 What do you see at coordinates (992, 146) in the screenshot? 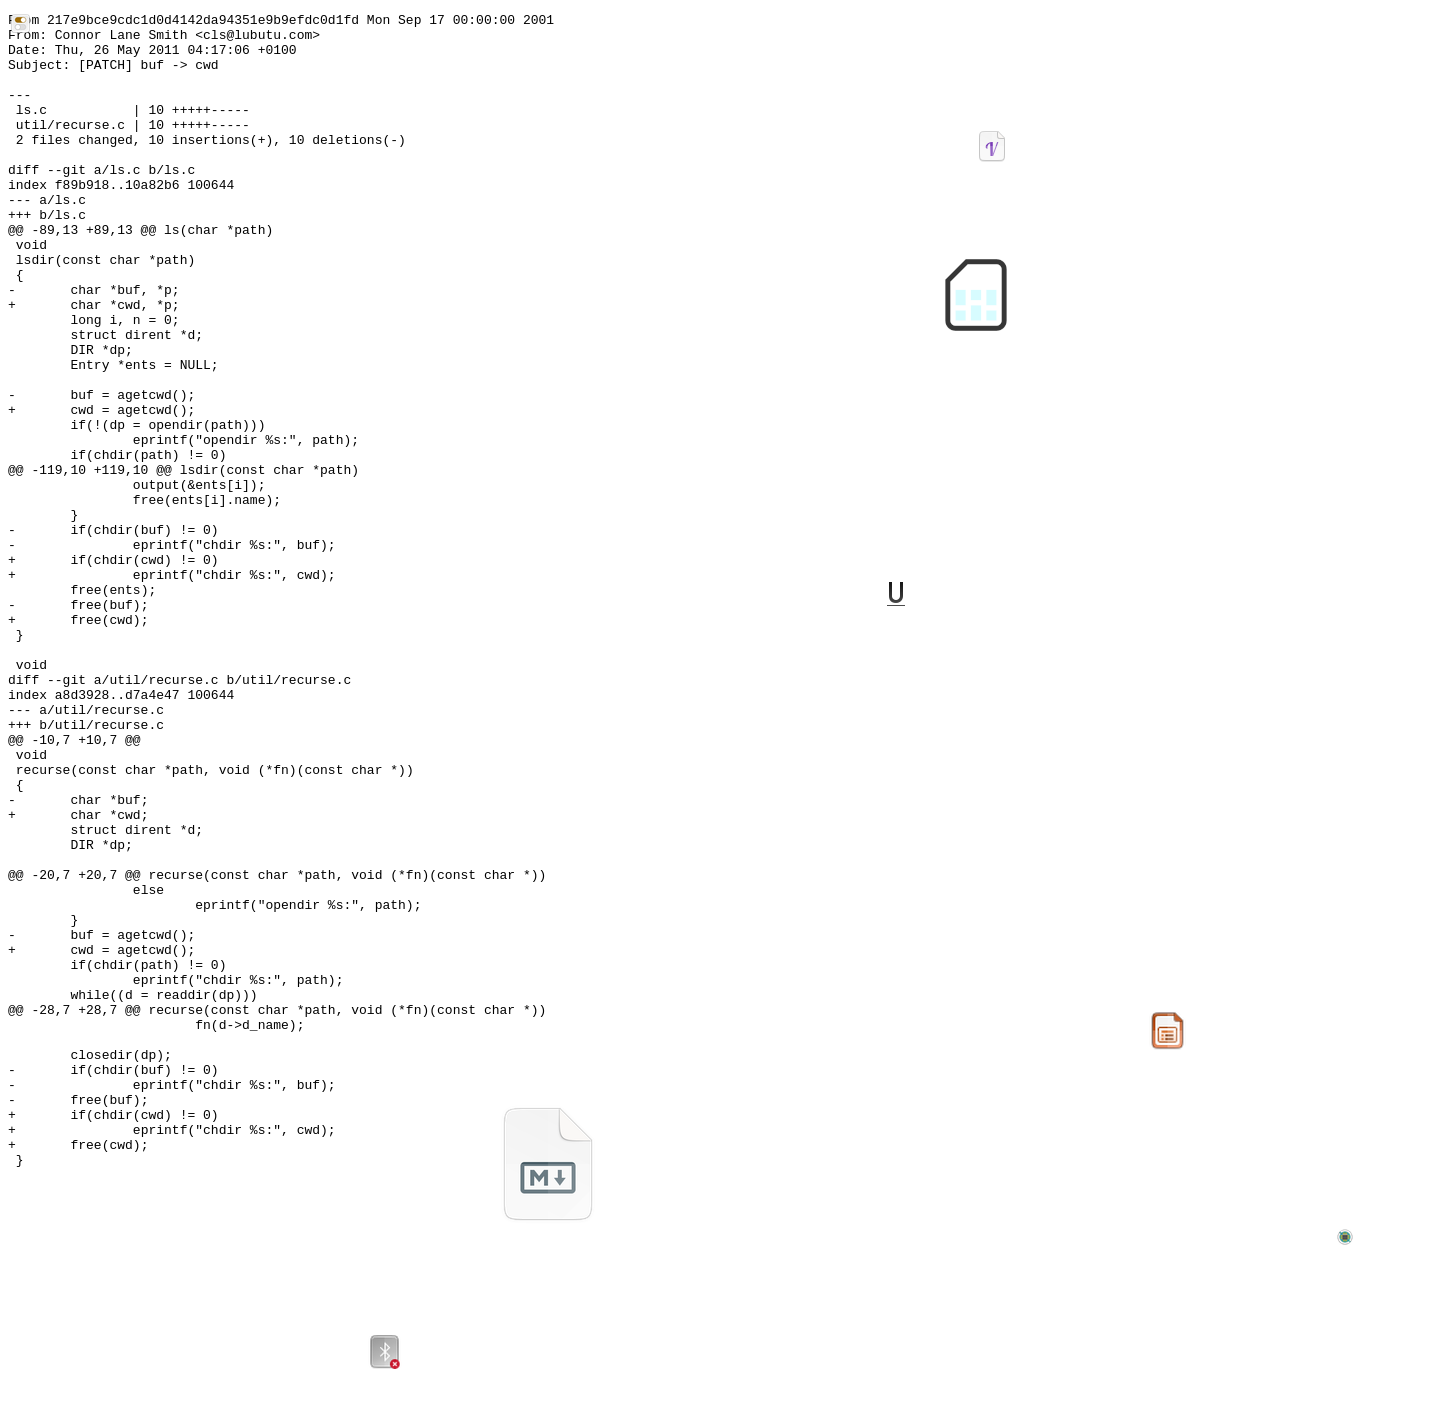
I see `indicates a Vala programming language source file` at bounding box center [992, 146].